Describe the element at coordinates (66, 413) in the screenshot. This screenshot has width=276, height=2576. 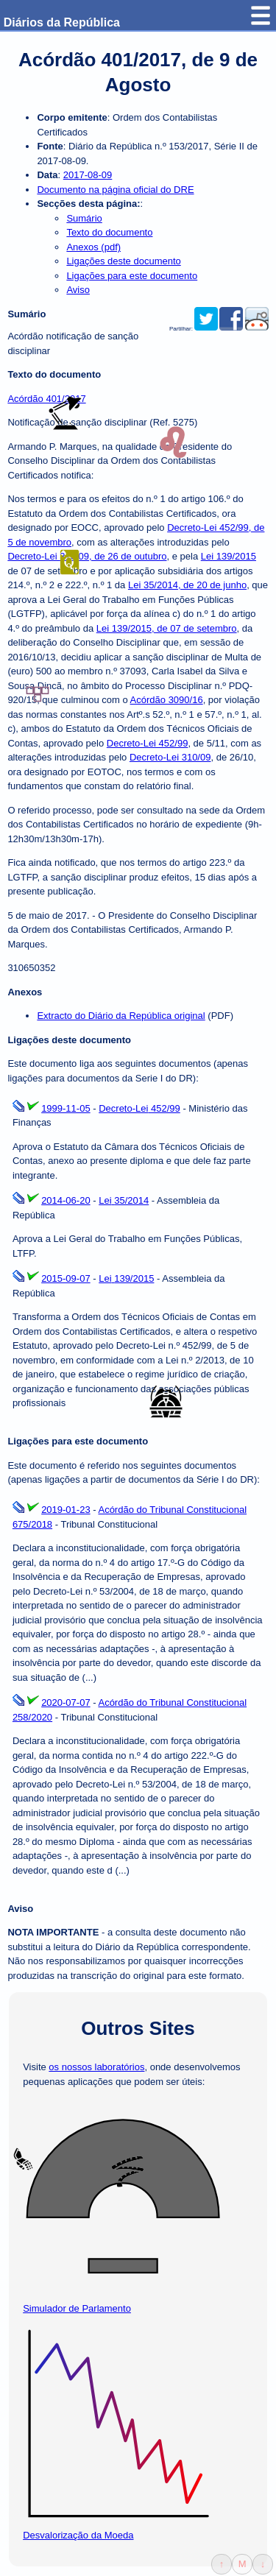
I see `toggle desk lamp or workspace lighting` at that location.